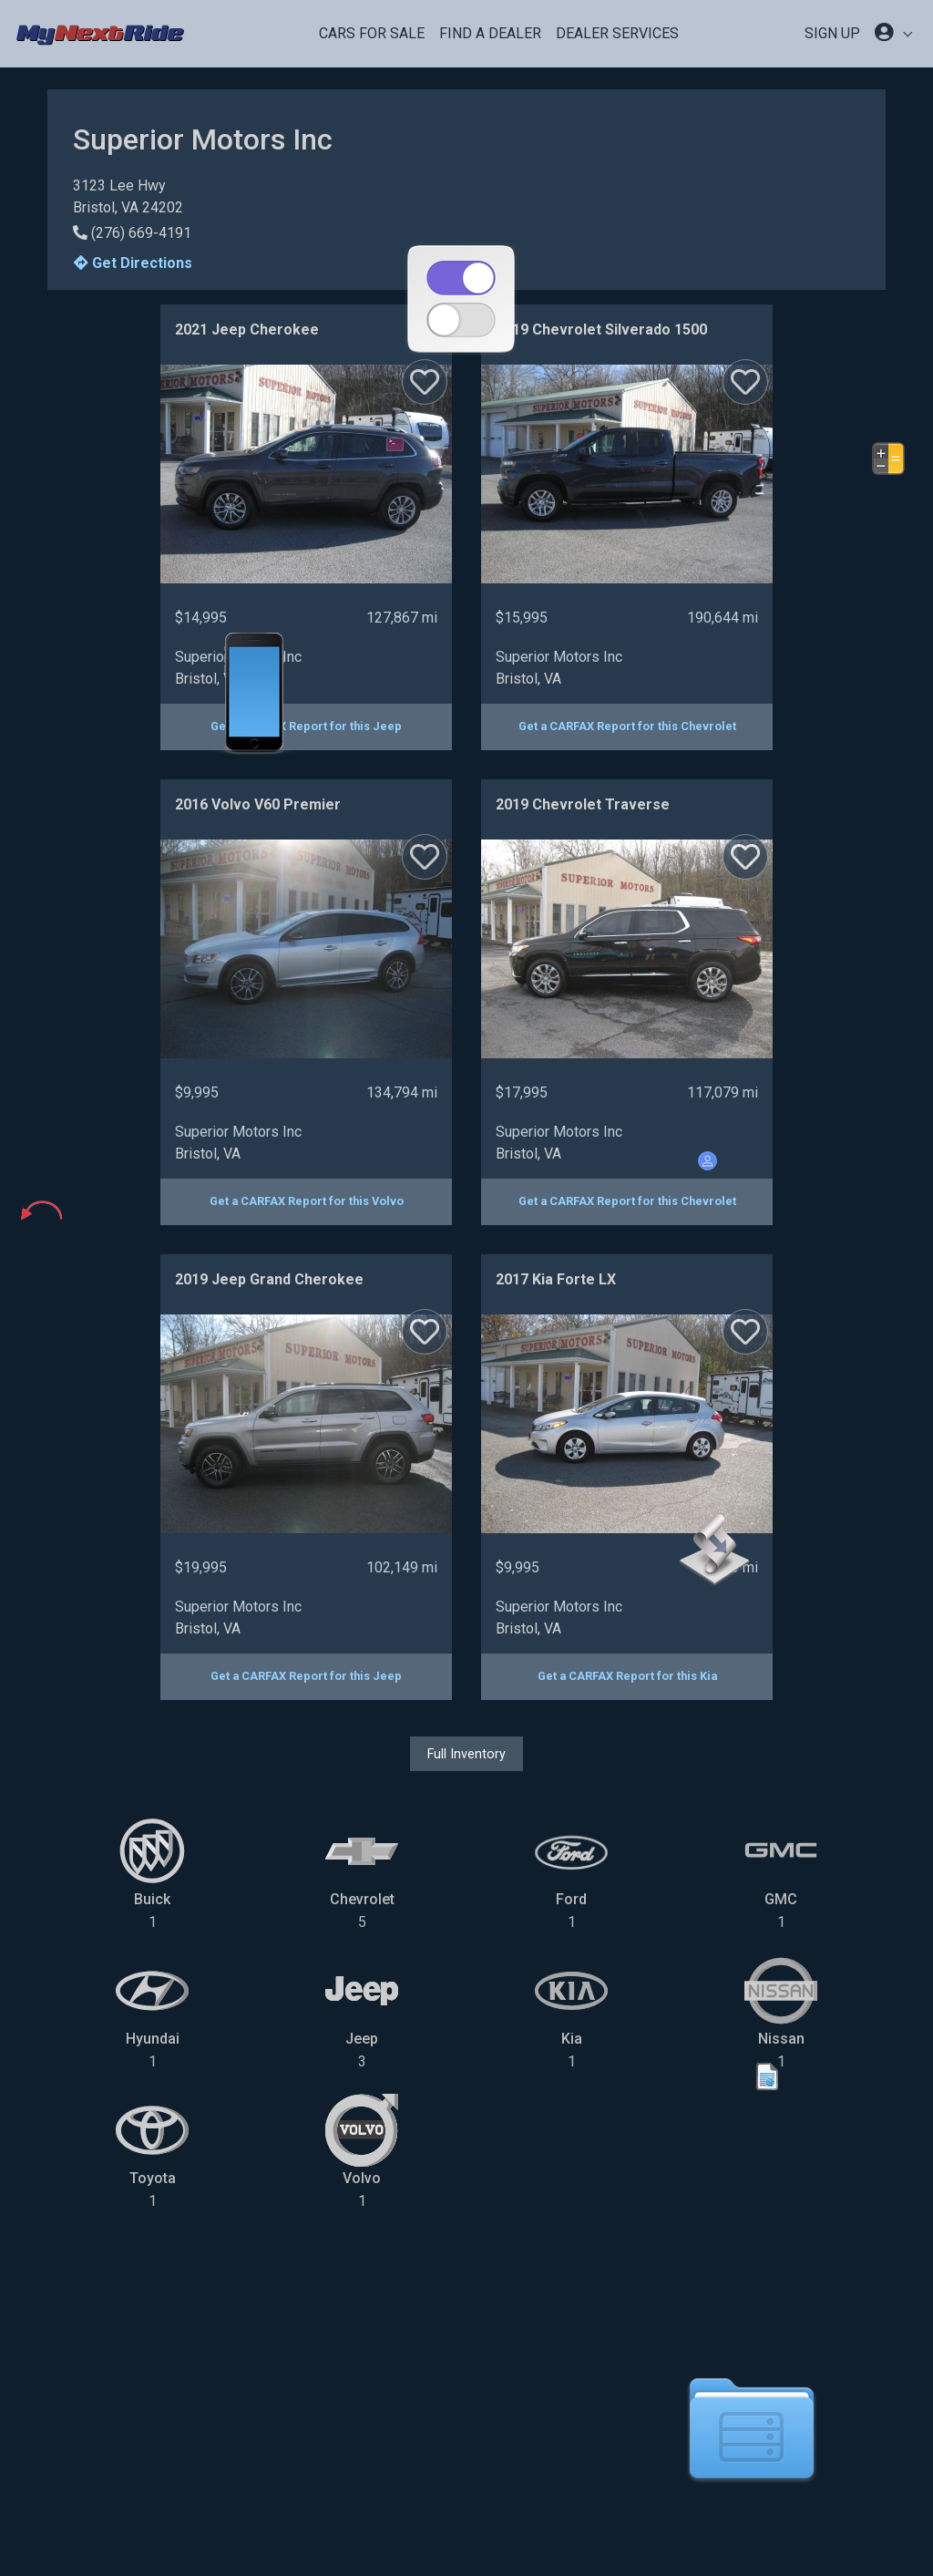 This screenshot has height=2576, width=933. I want to click on open terminal application, so click(395, 444).